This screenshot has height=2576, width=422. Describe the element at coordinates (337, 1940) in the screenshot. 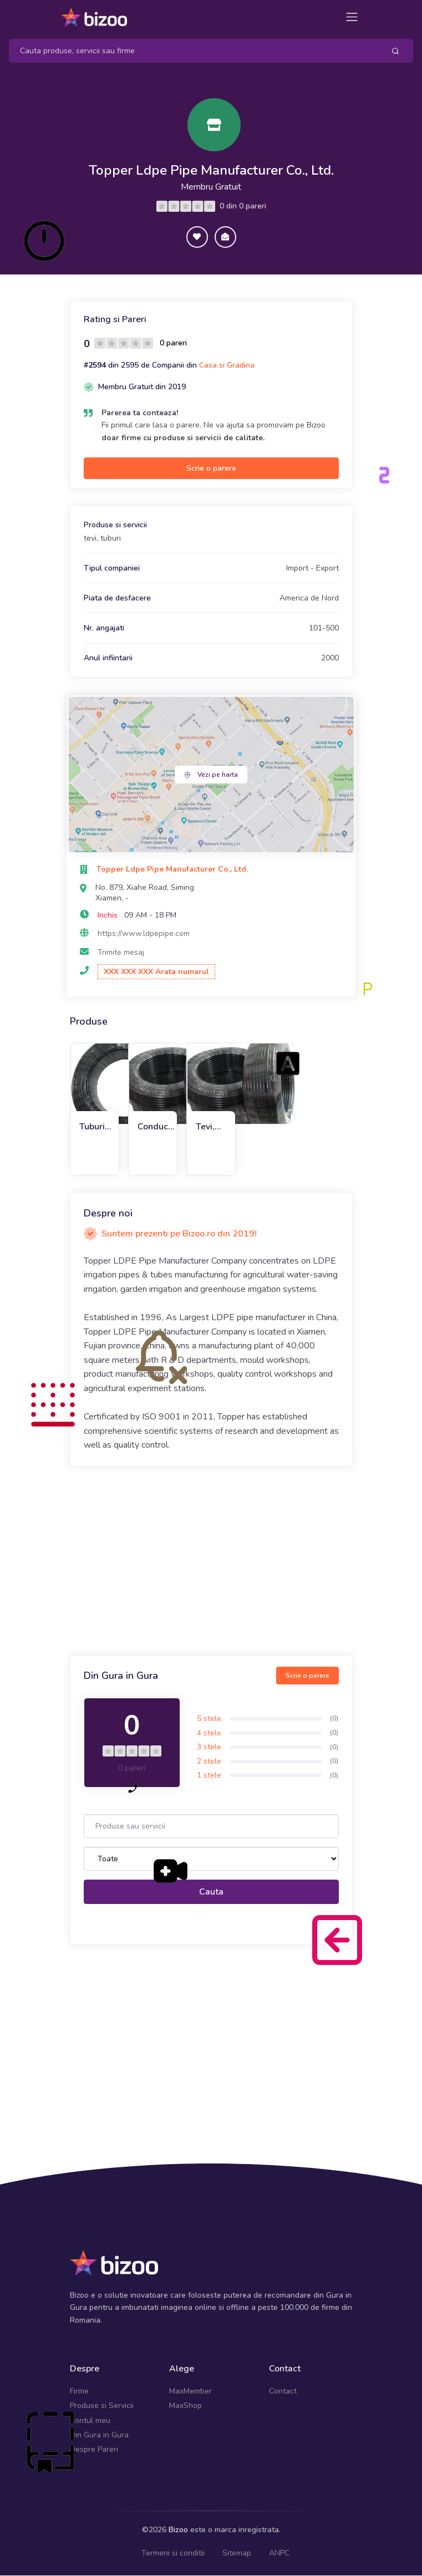

I see `go back to the previous screen` at that location.